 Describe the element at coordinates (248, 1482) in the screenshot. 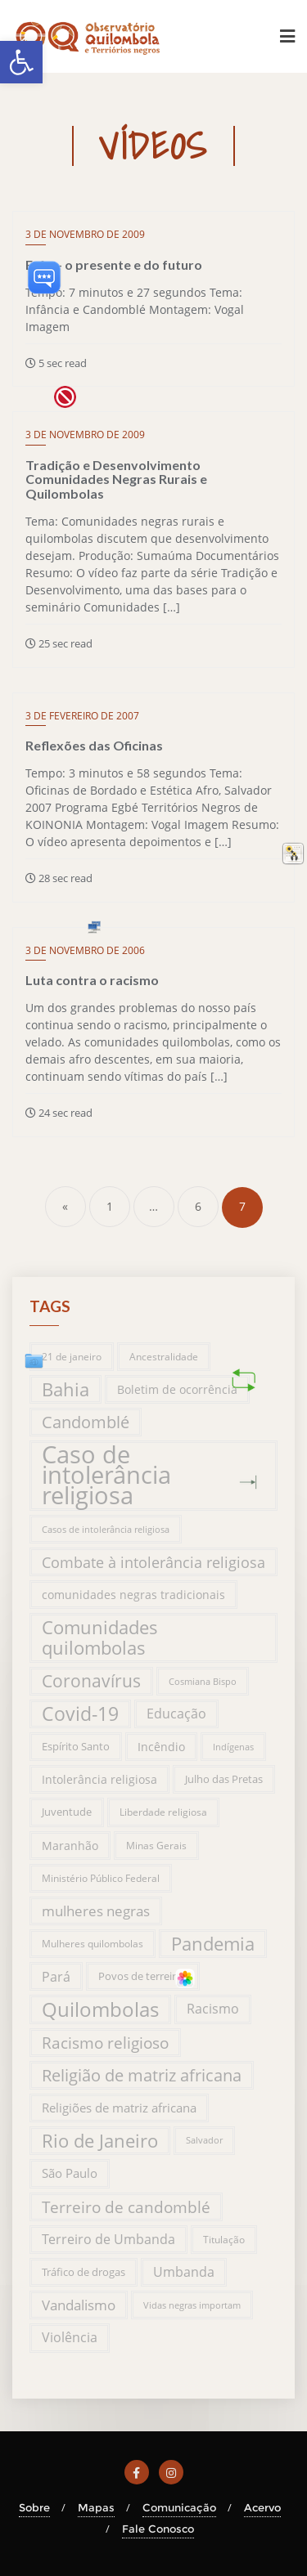

I see `jump to the last item in a list` at that location.